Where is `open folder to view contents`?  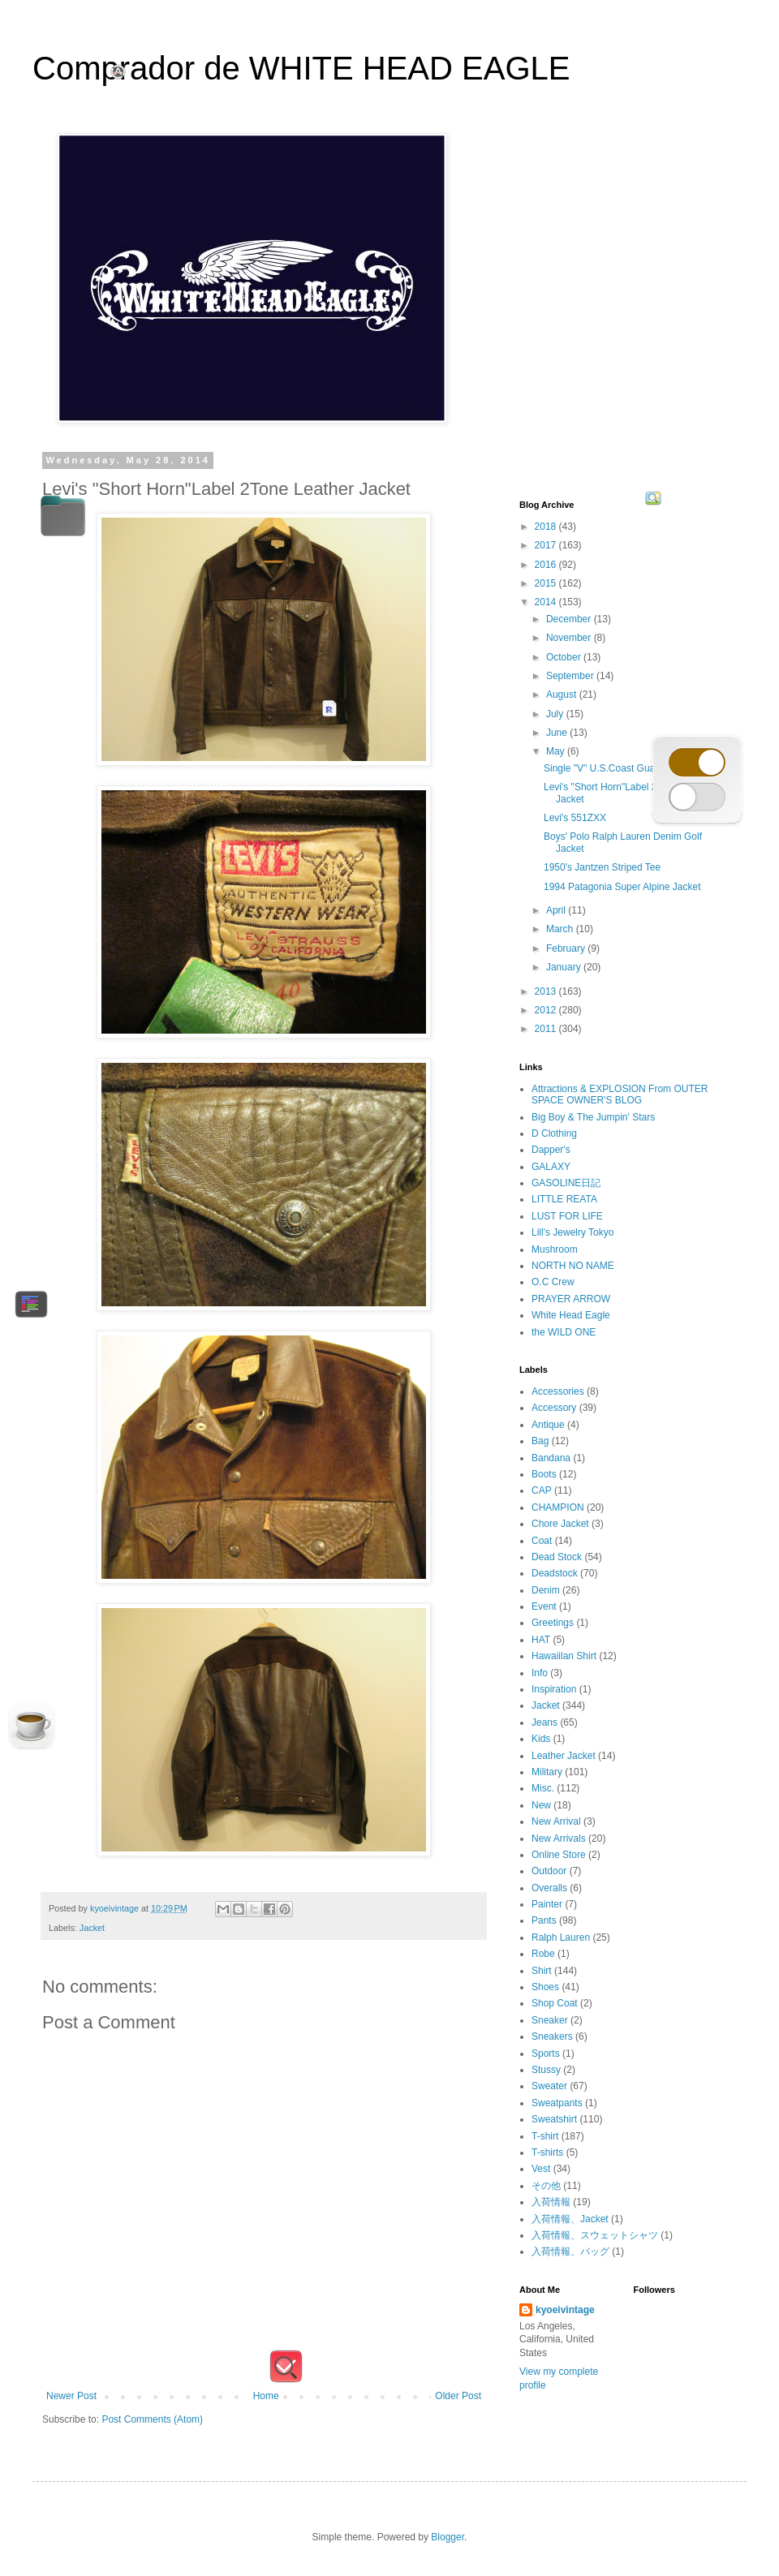
open folder to view contents is located at coordinates (62, 515).